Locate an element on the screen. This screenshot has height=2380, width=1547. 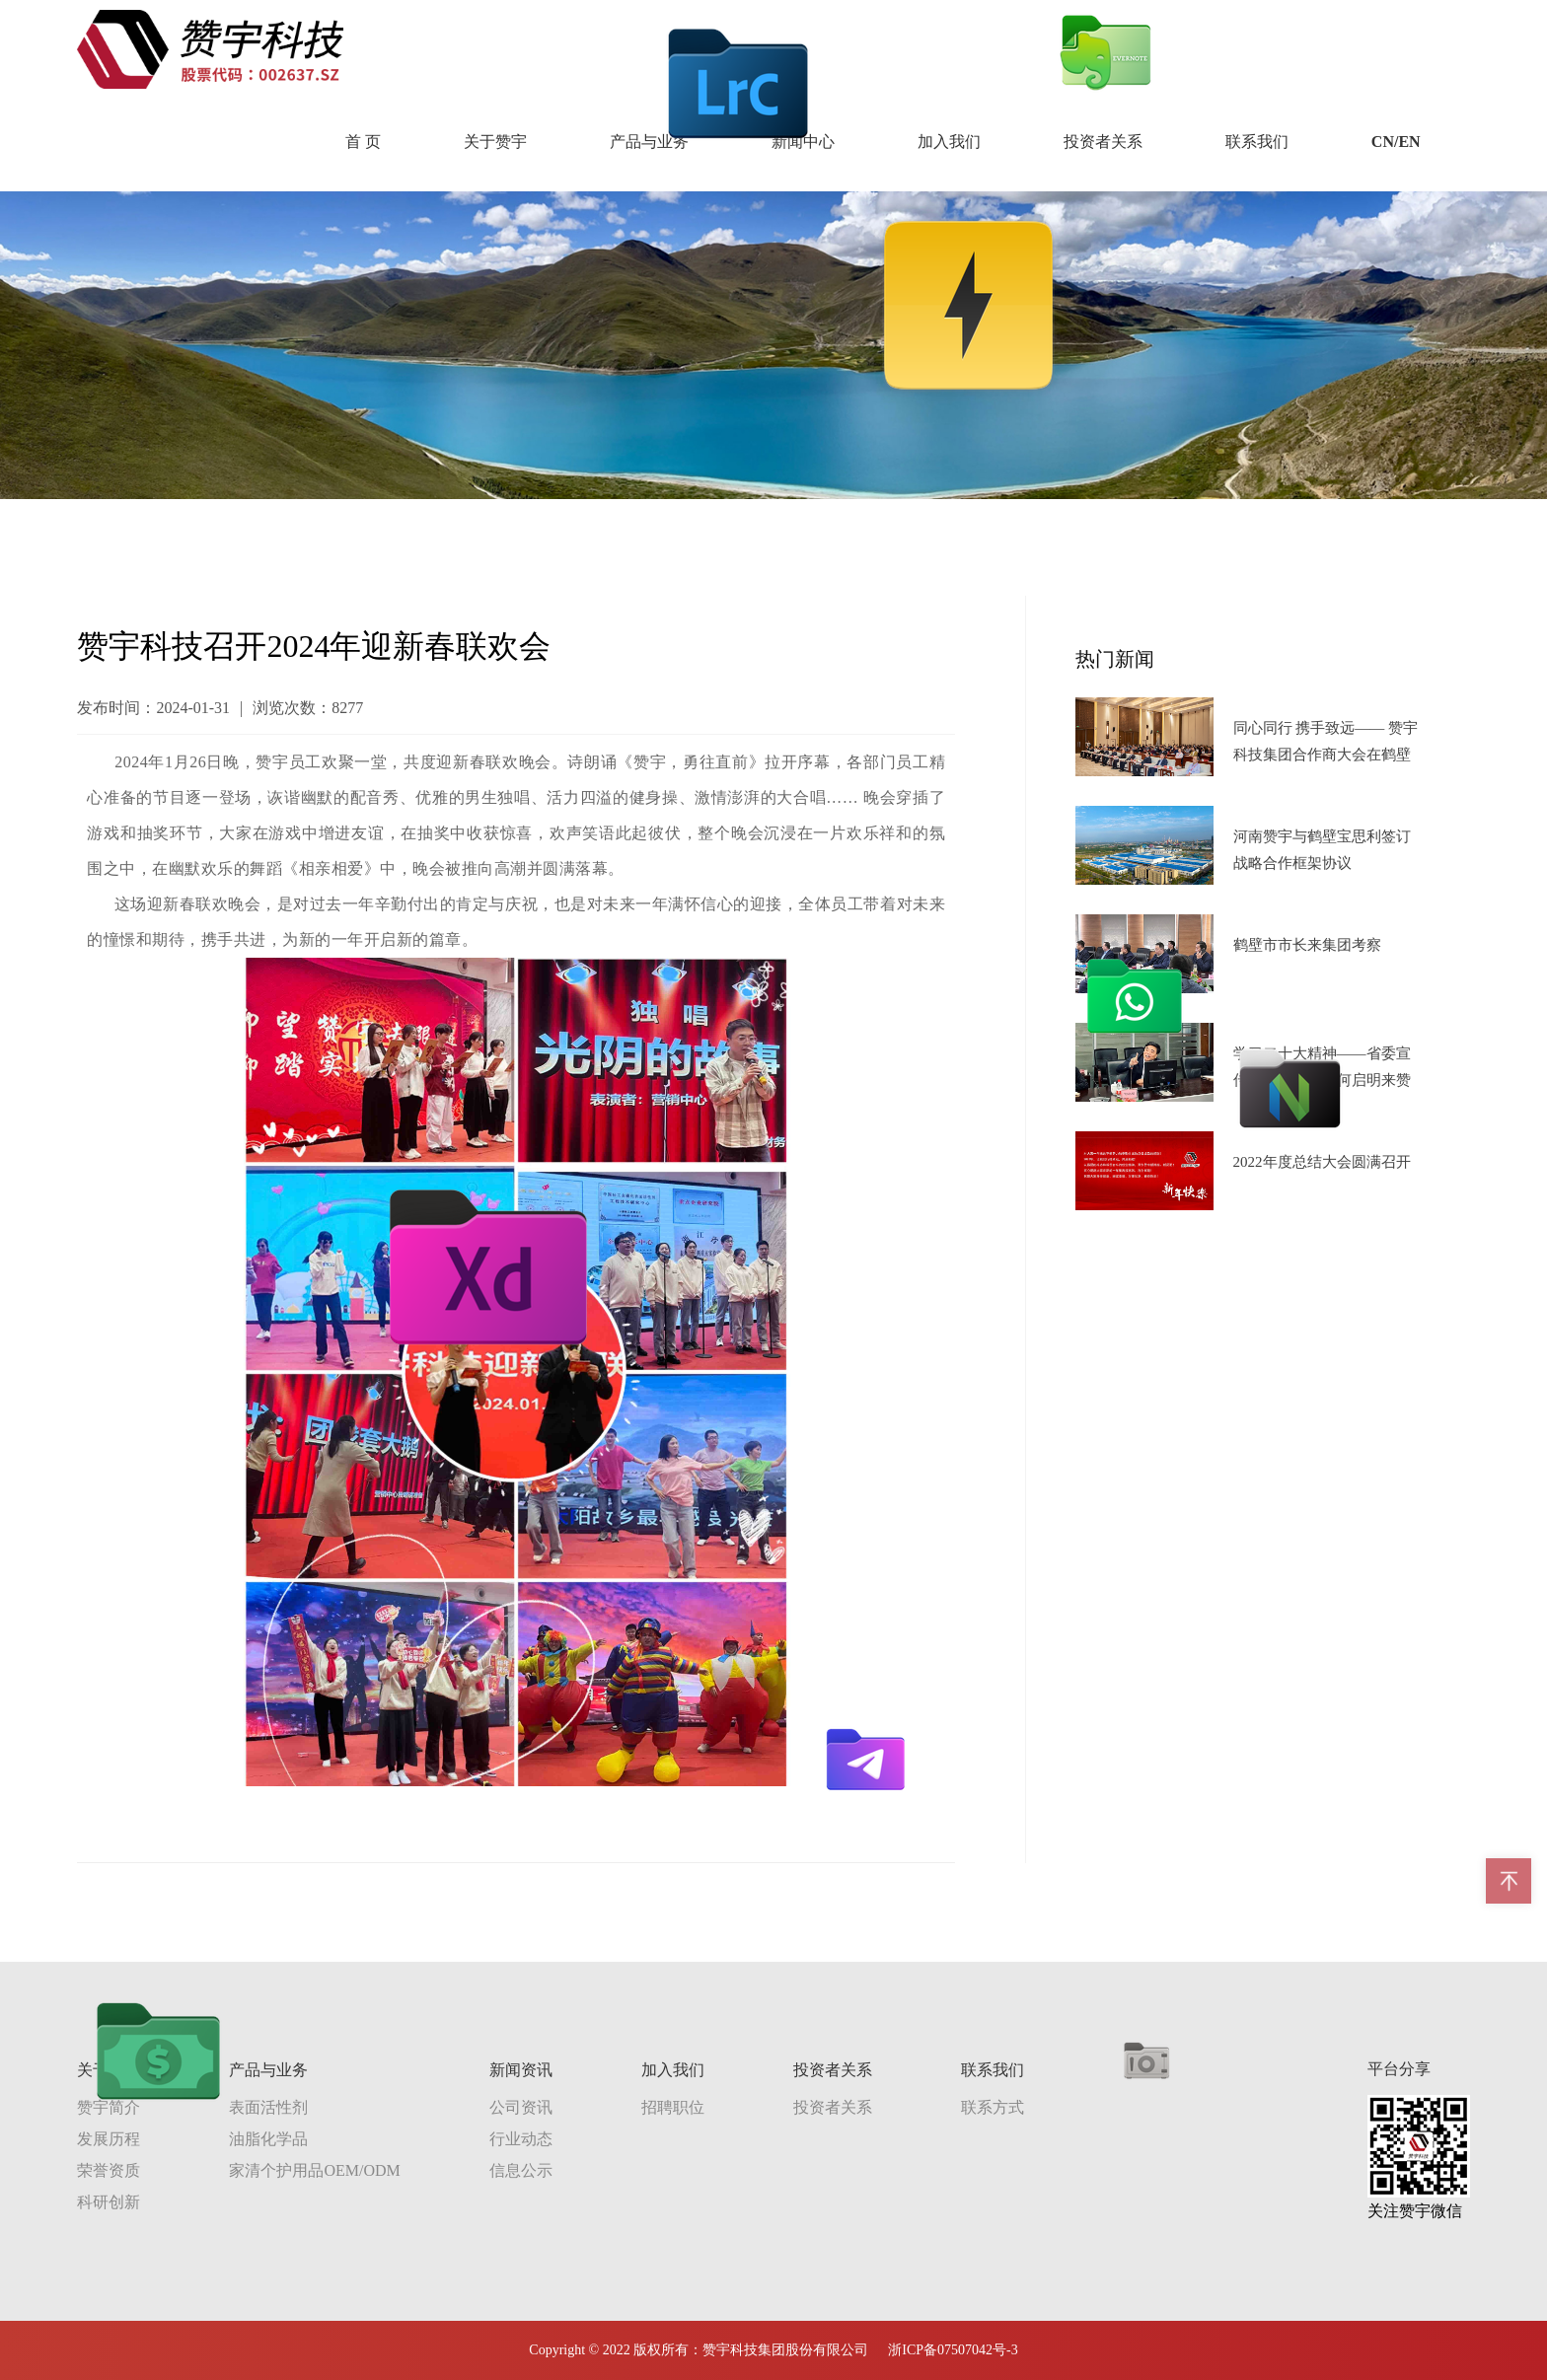
access a secure or locked folder is located at coordinates (1146, 2061).